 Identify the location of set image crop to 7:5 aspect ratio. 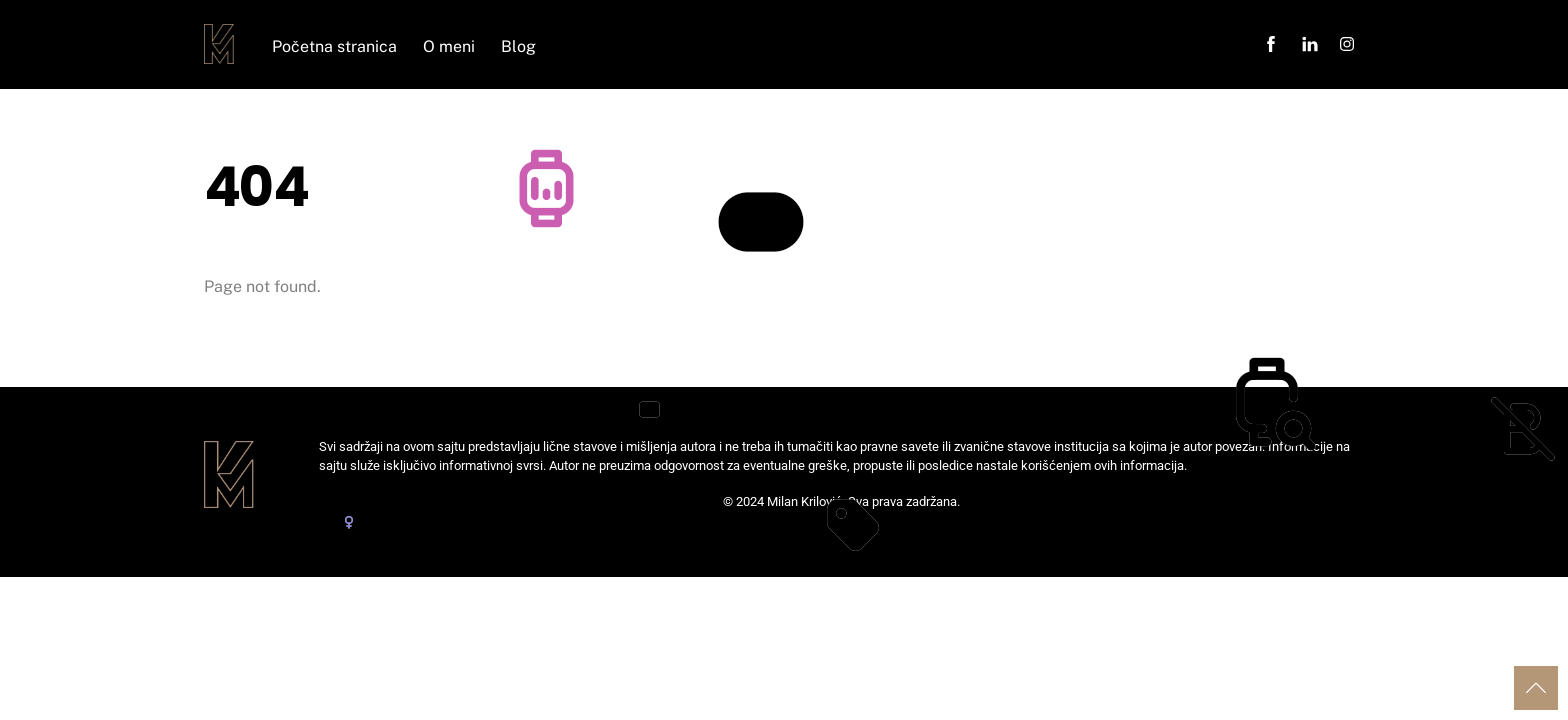
(649, 409).